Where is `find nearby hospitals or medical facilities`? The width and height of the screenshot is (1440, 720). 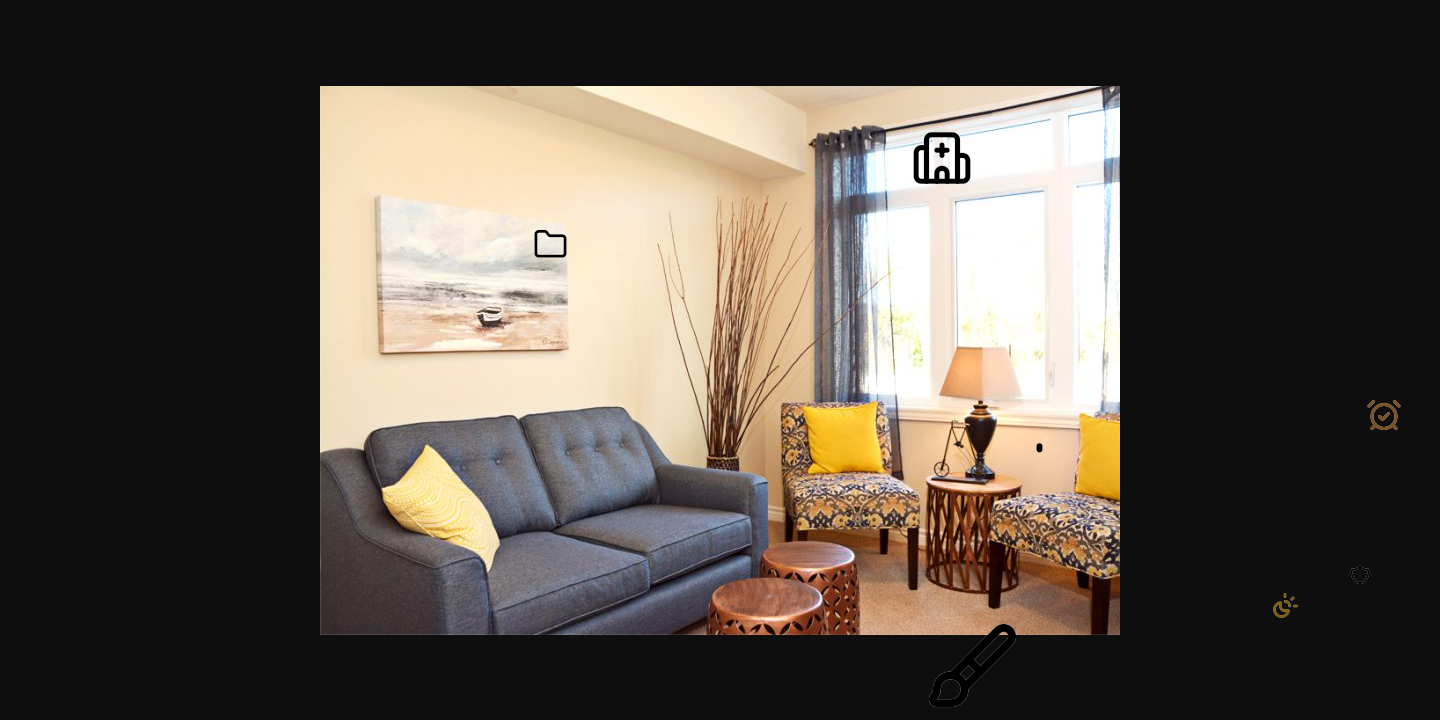
find nearby hospitals or medical facilities is located at coordinates (942, 158).